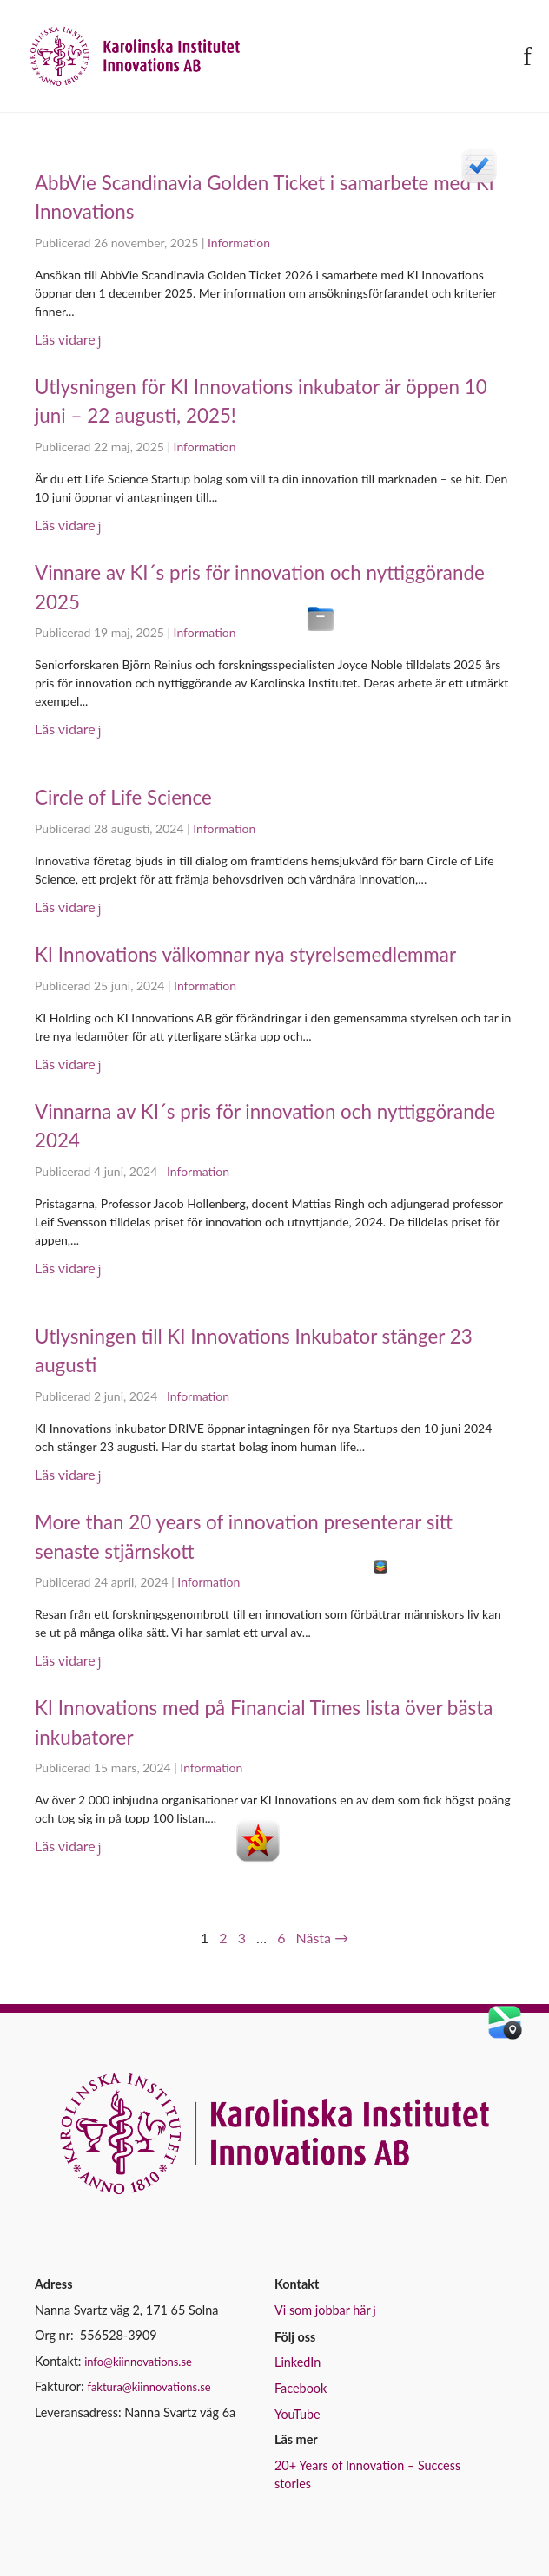 This screenshot has width=549, height=2576. I want to click on open Google Maps, so click(505, 2022).